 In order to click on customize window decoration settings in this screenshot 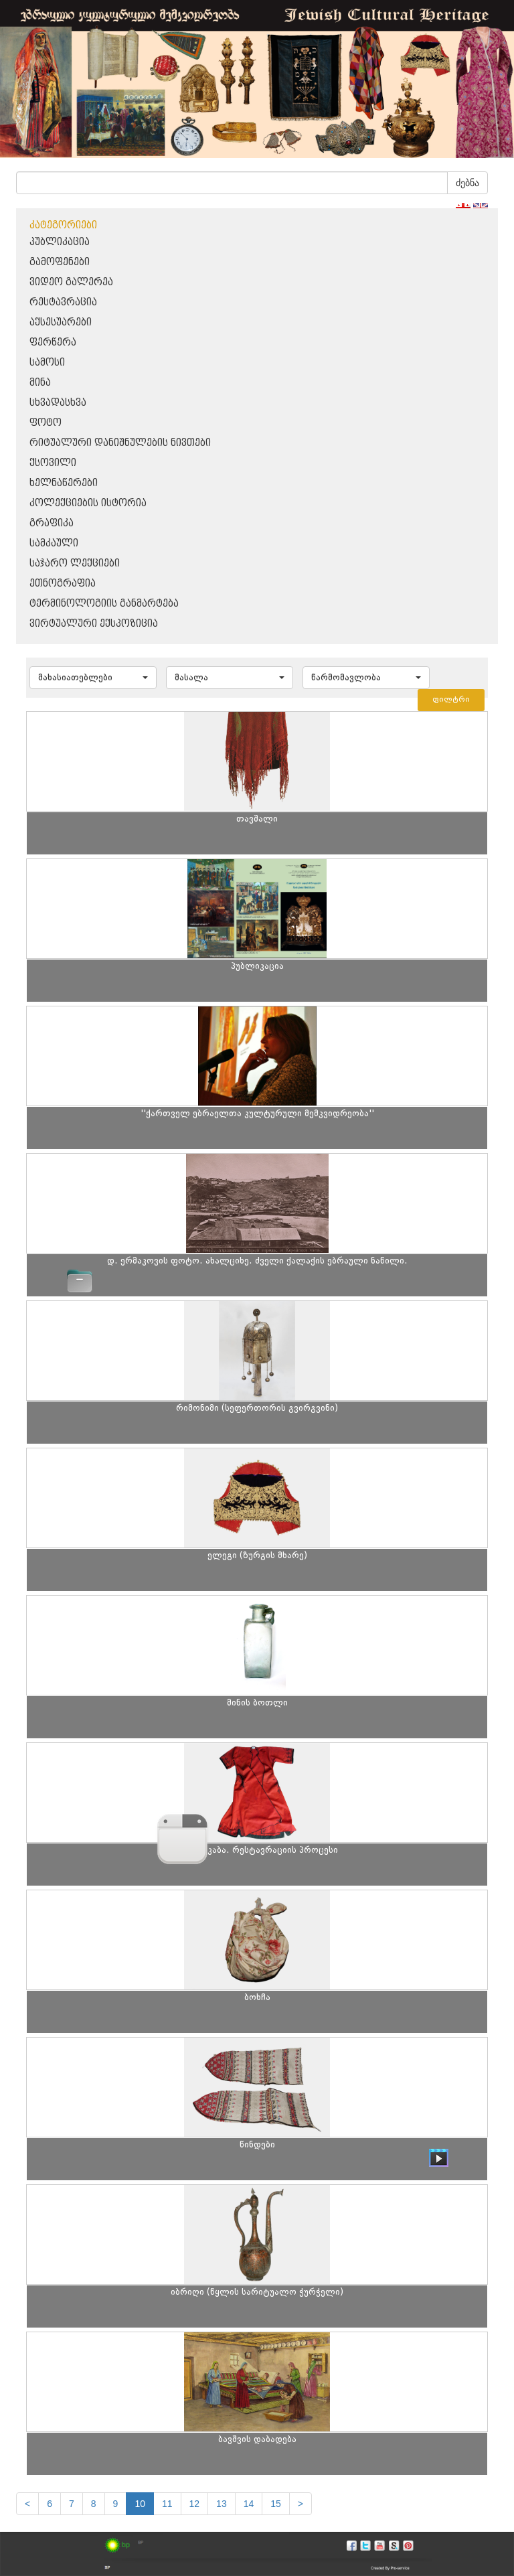, I will do `click(182, 1839)`.